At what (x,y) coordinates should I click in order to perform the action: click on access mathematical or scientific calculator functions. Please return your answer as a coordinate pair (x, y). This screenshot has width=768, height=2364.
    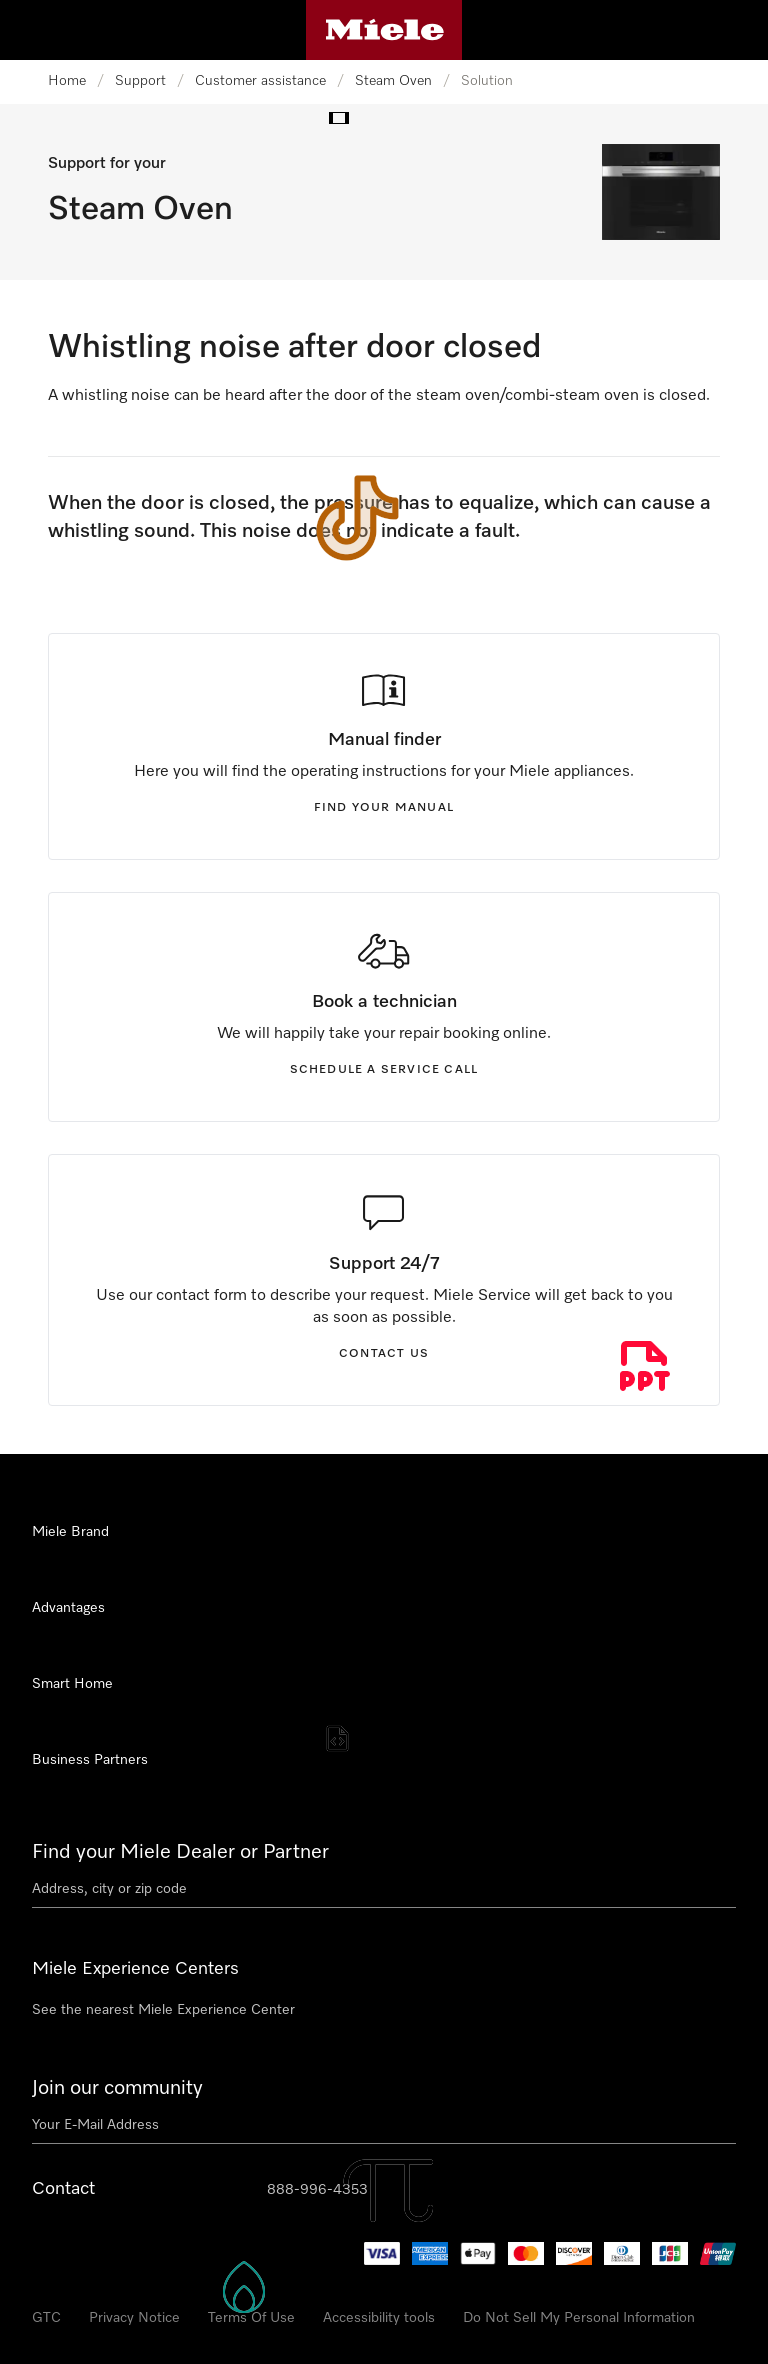
    Looking at the image, I should click on (390, 2189).